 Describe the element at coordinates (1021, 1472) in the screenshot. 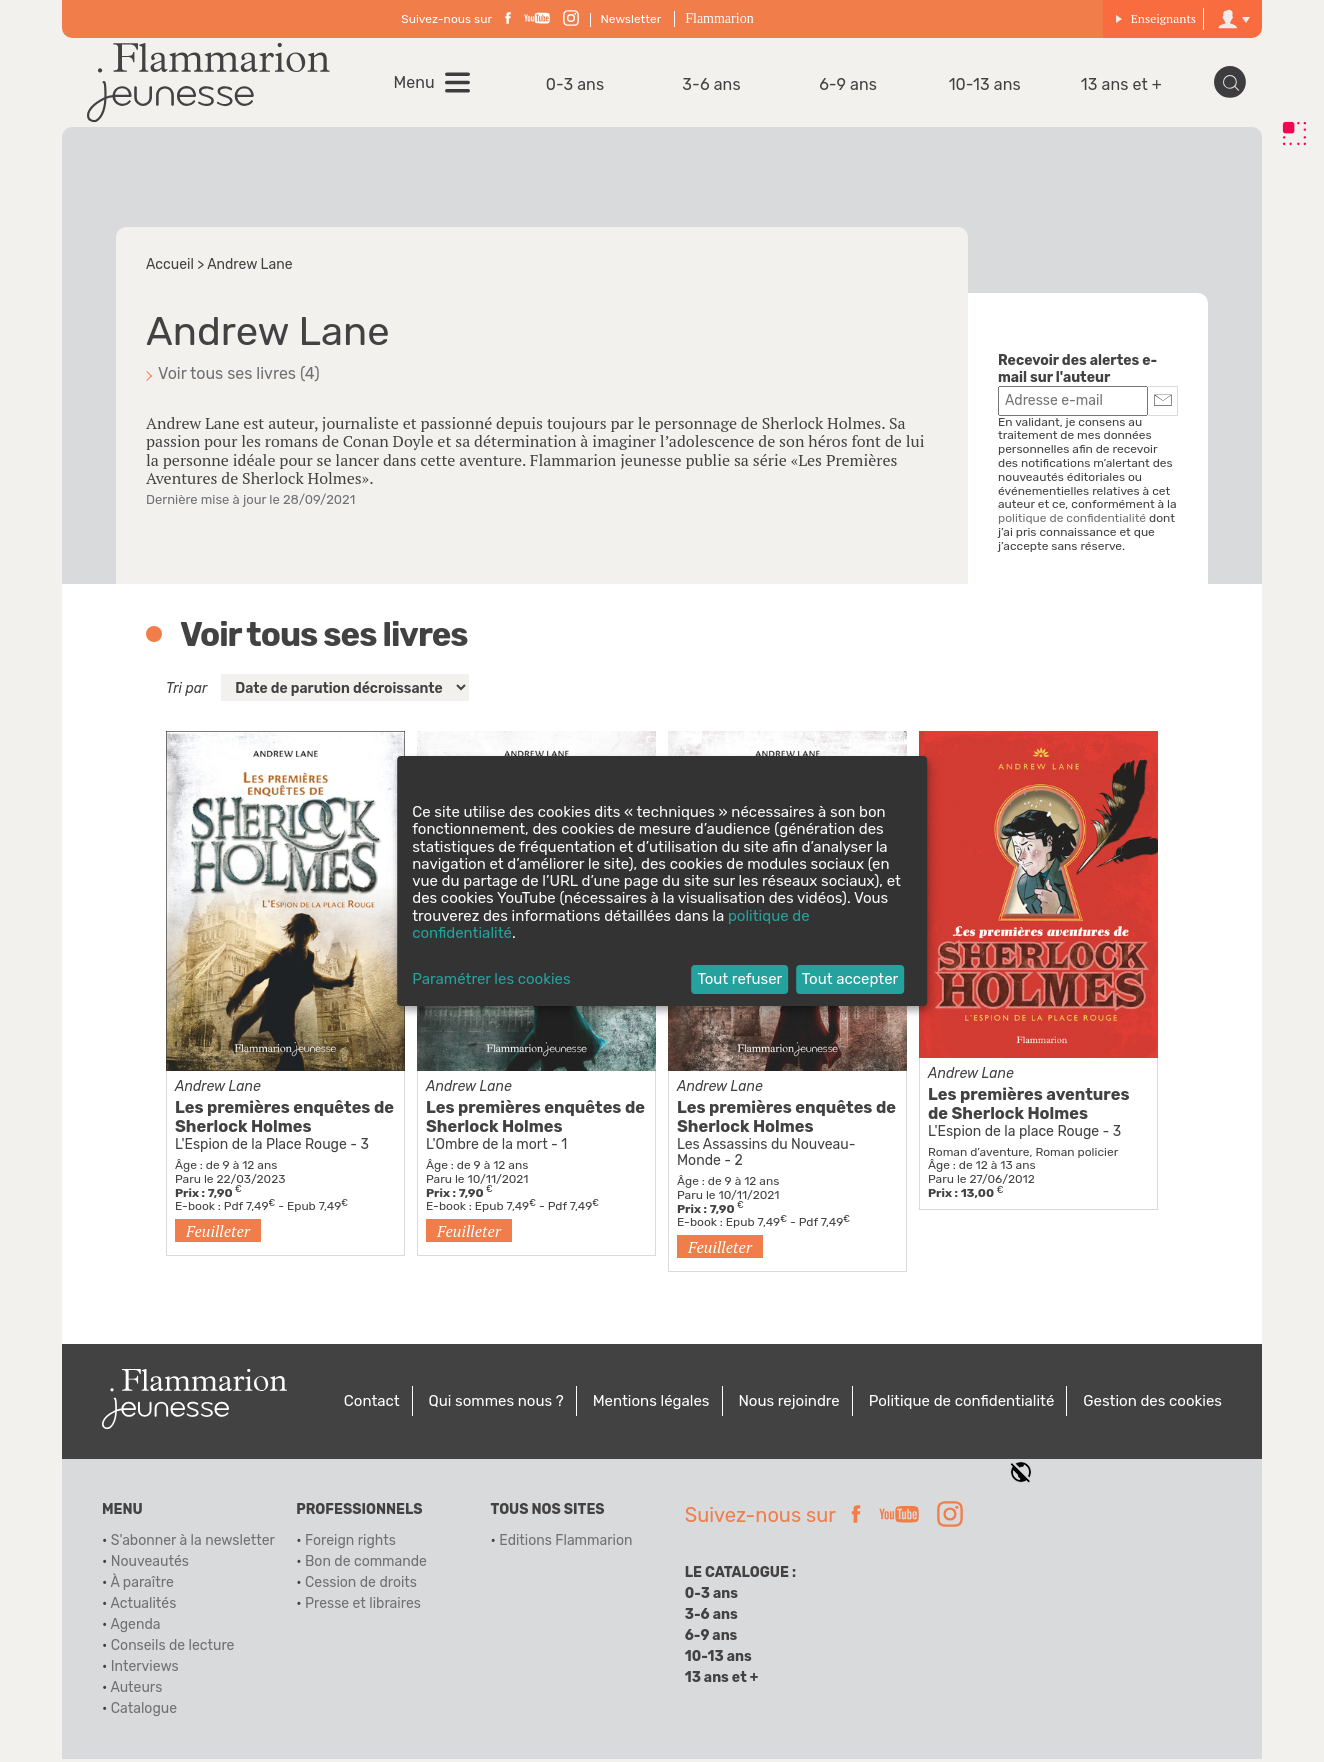

I see `disable public visibility` at that location.